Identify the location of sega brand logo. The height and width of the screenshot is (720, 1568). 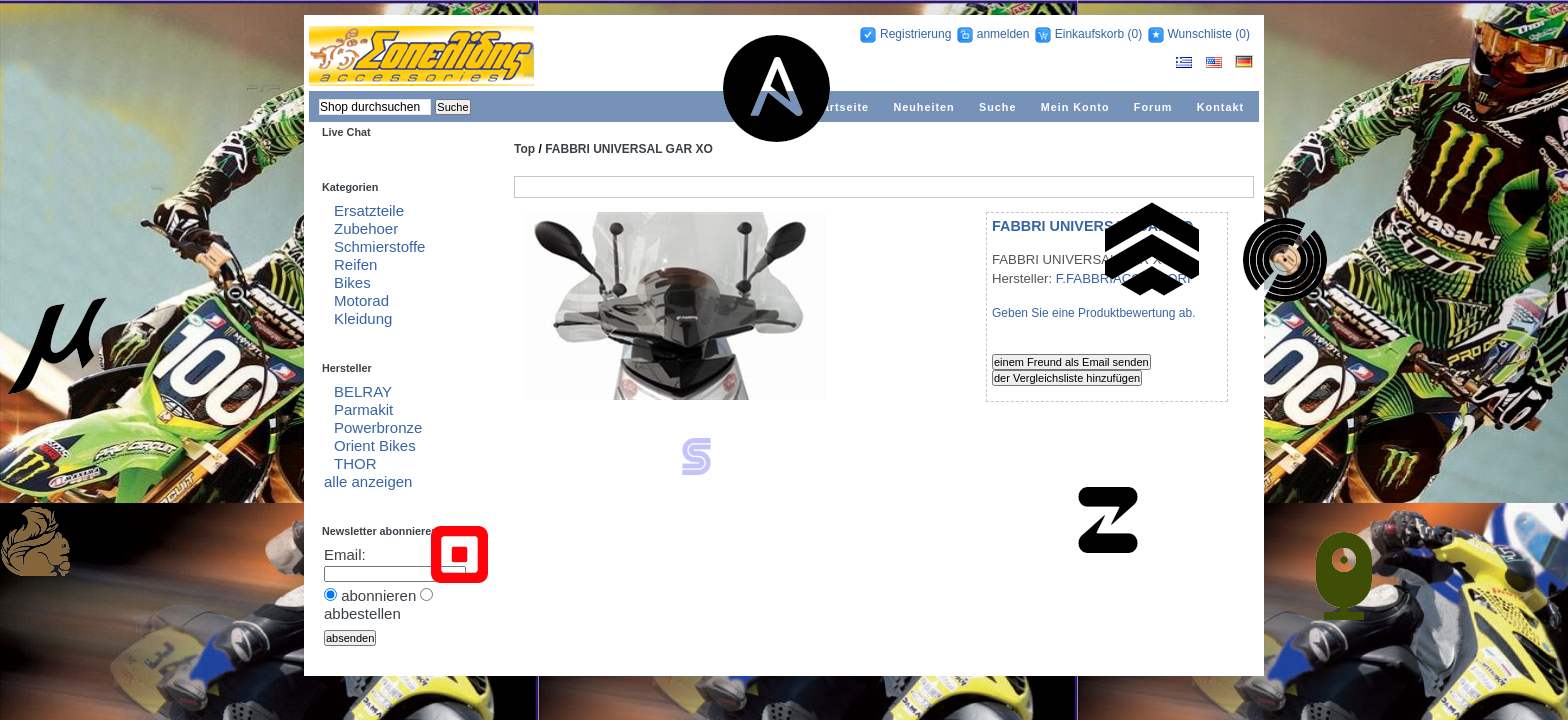
(696, 456).